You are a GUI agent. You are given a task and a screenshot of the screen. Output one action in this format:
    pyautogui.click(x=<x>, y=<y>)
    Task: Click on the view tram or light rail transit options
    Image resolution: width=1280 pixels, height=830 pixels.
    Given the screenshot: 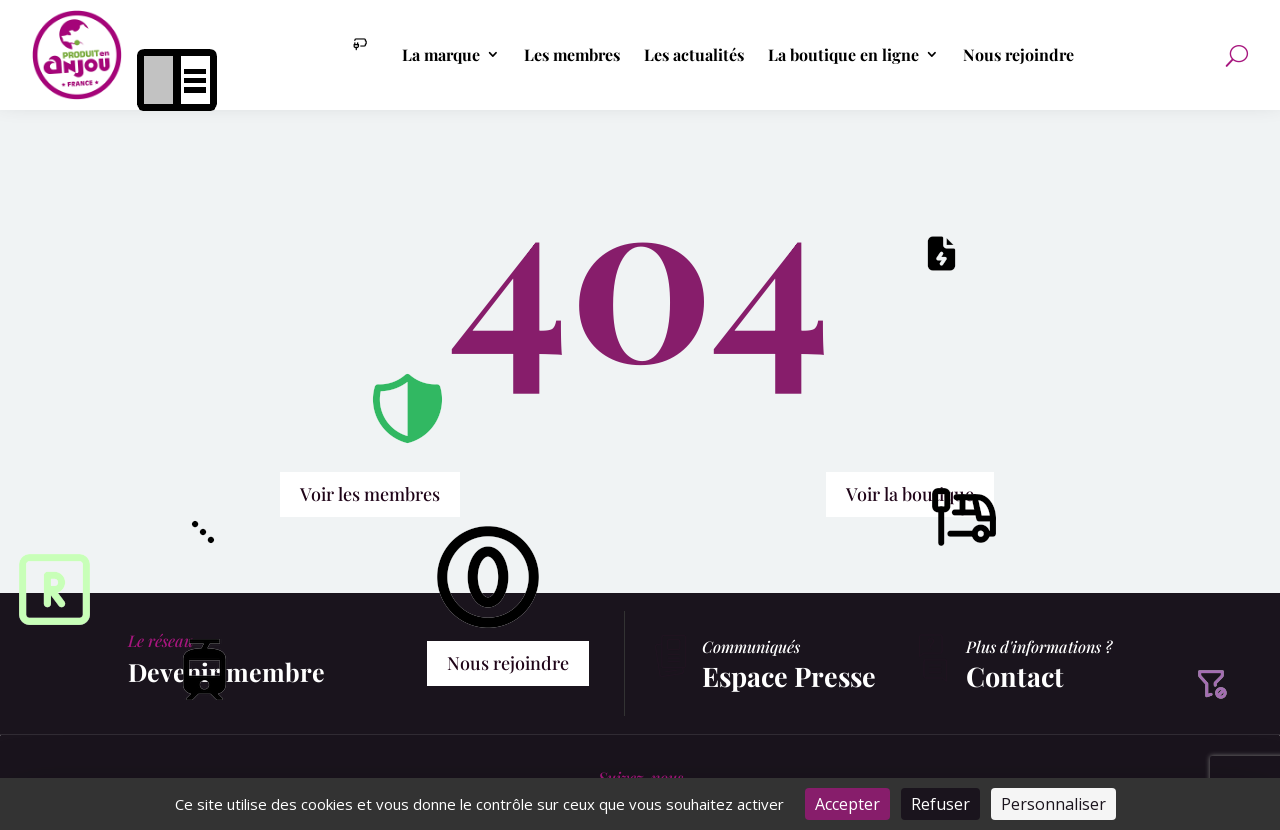 What is the action you would take?
    pyautogui.click(x=204, y=669)
    